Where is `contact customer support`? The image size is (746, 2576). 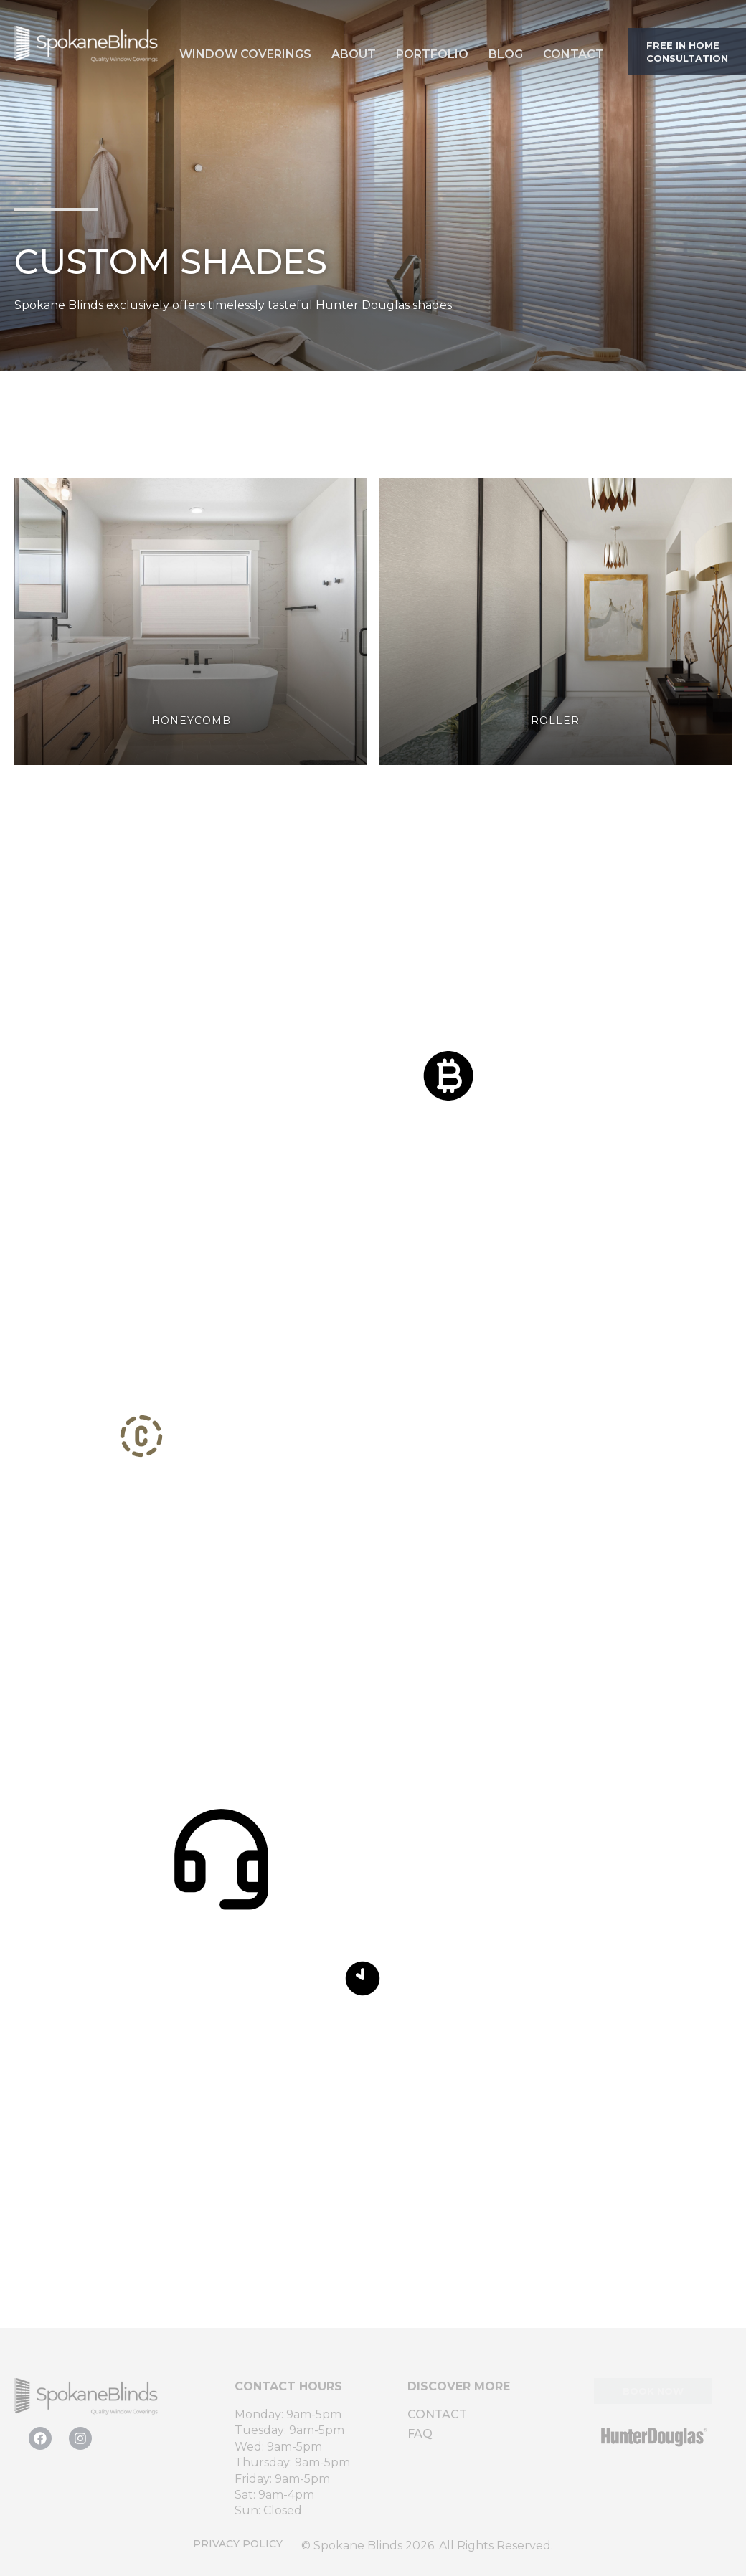
contact customer support is located at coordinates (221, 1855).